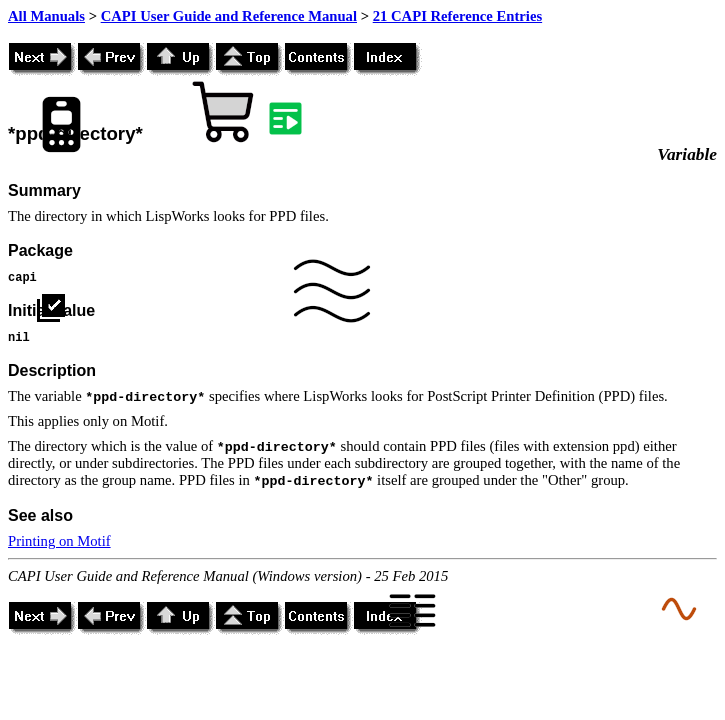  What do you see at coordinates (51, 308) in the screenshot?
I see `item successfully added to library` at bounding box center [51, 308].